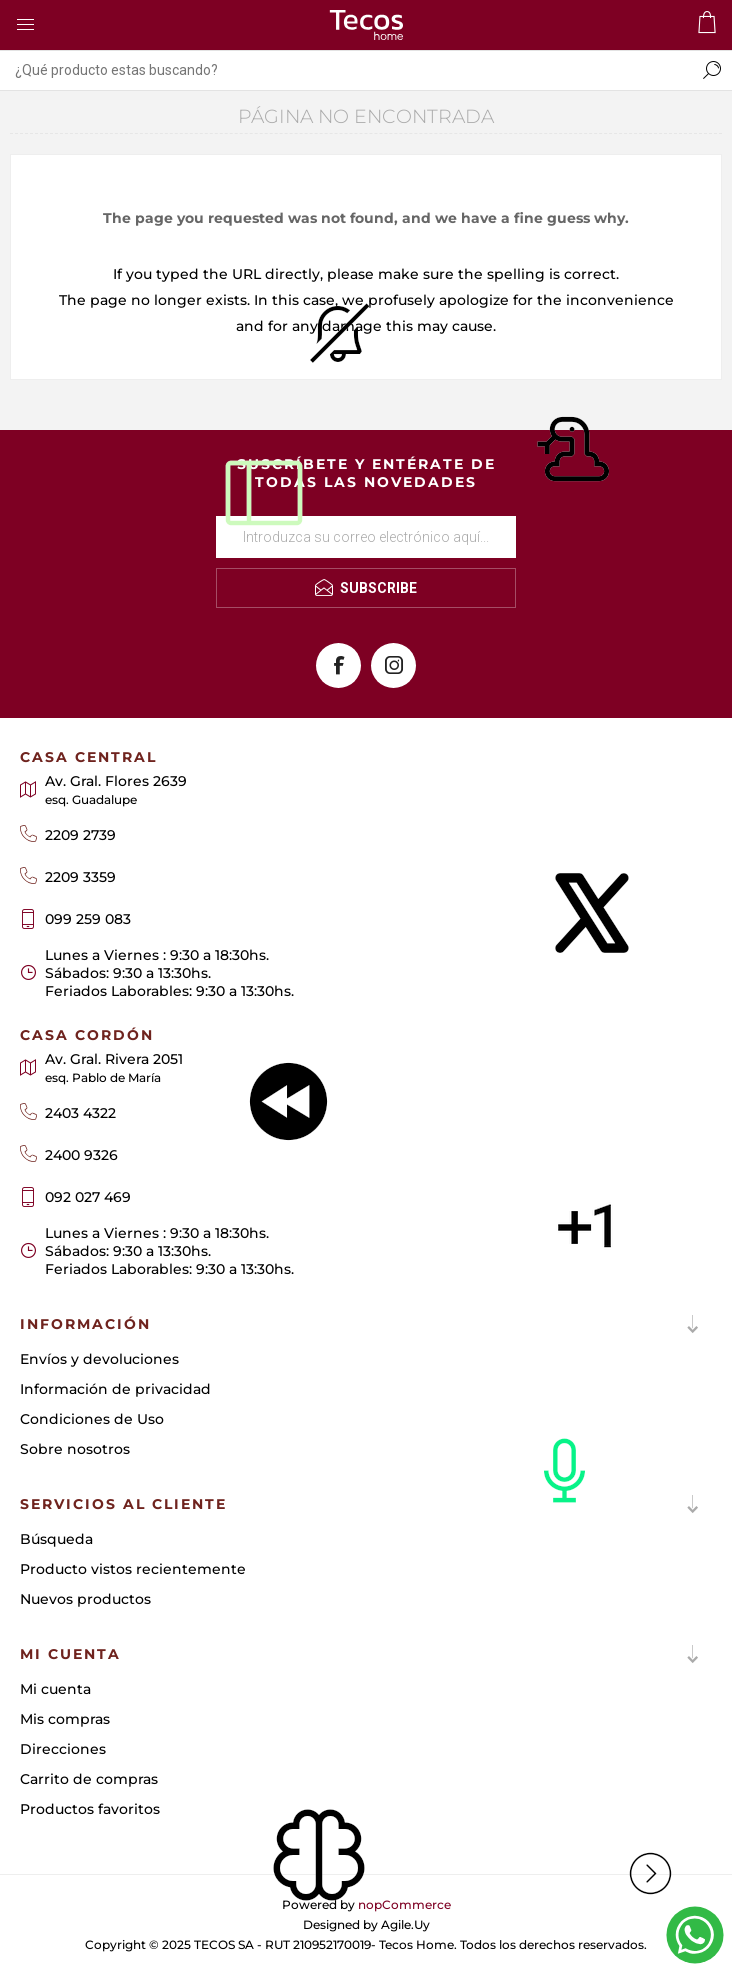  What do you see at coordinates (264, 493) in the screenshot?
I see `toggle sidebar panel visibility` at bounding box center [264, 493].